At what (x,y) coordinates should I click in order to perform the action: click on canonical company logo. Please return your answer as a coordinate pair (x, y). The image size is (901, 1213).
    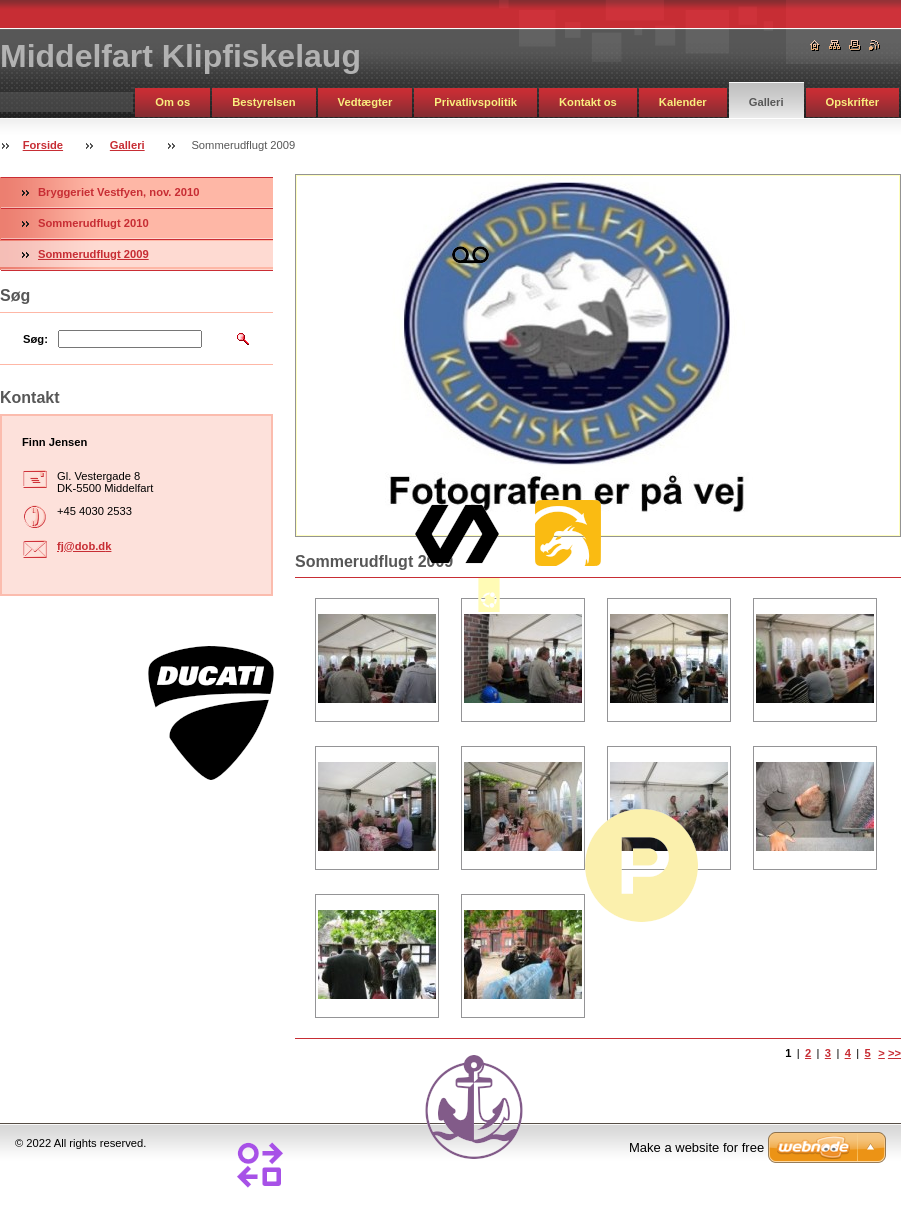
    Looking at the image, I should click on (489, 595).